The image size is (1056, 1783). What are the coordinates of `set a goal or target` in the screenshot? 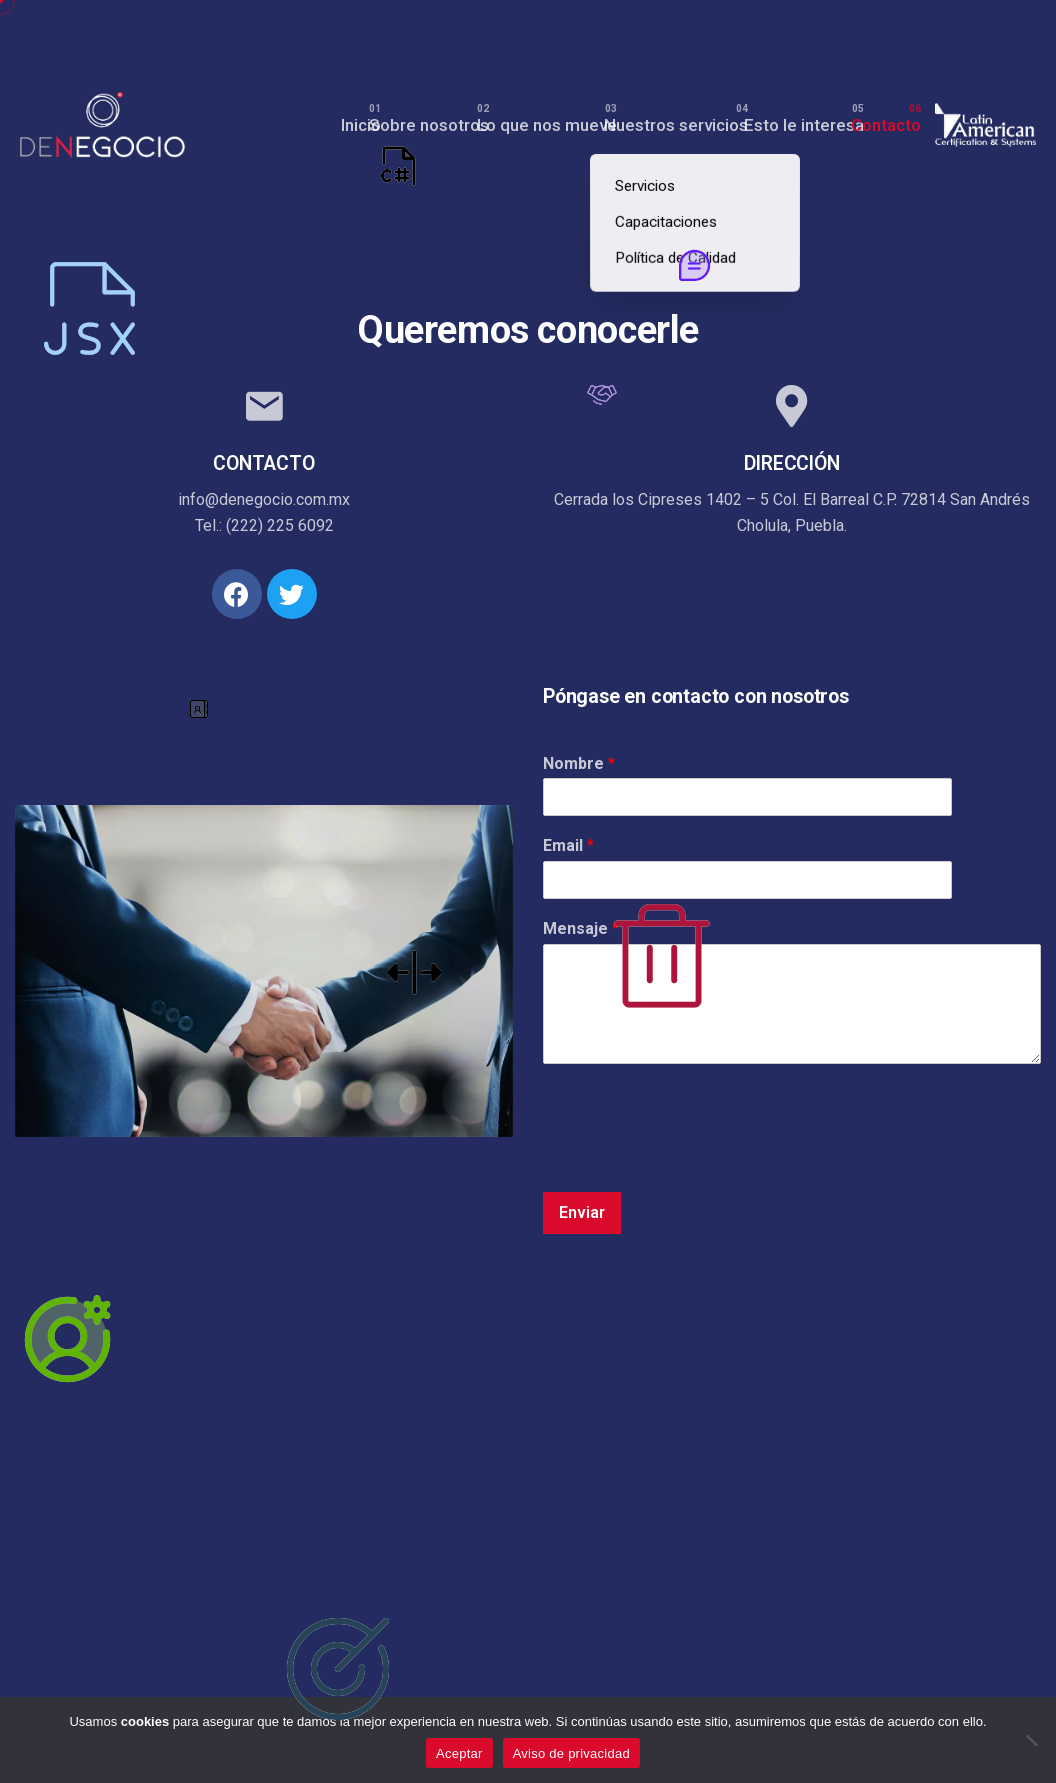 It's located at (338, 1669).